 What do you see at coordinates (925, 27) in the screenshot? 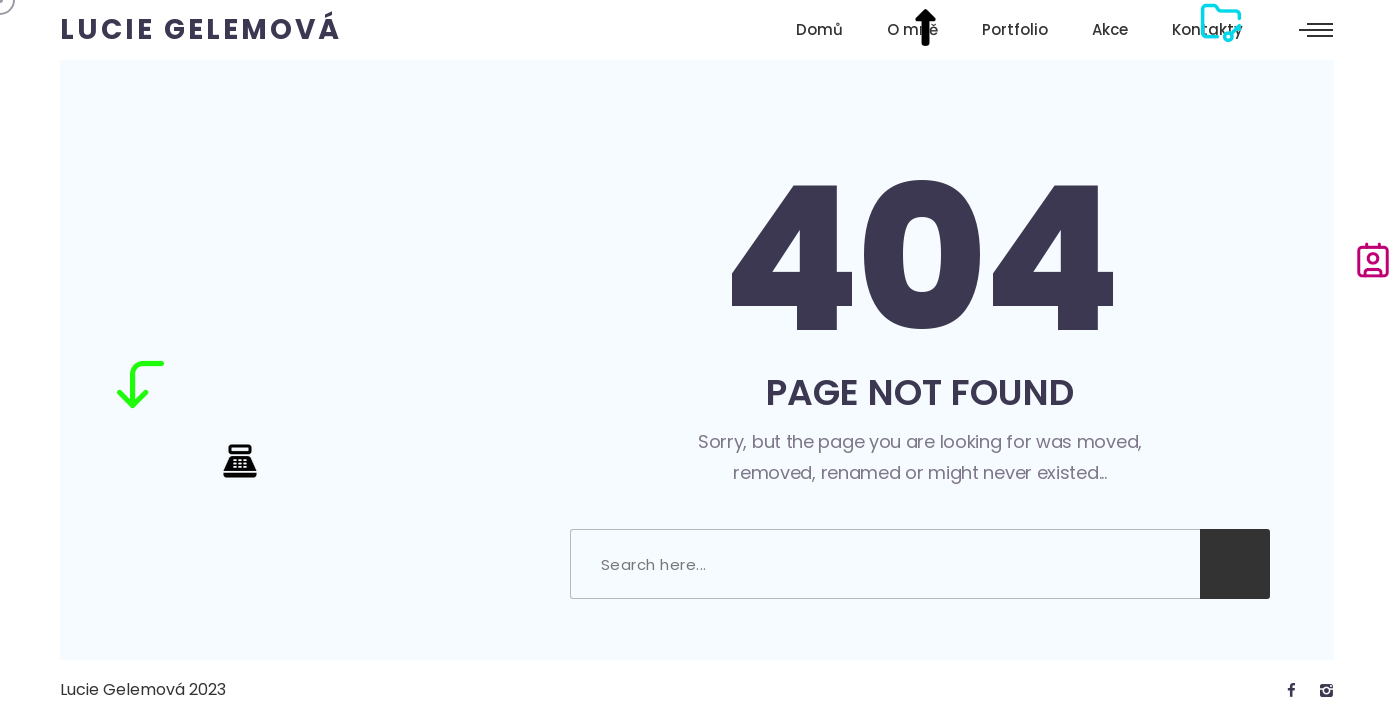
I see `scroll to top of page` at bounding box center [925, 27].